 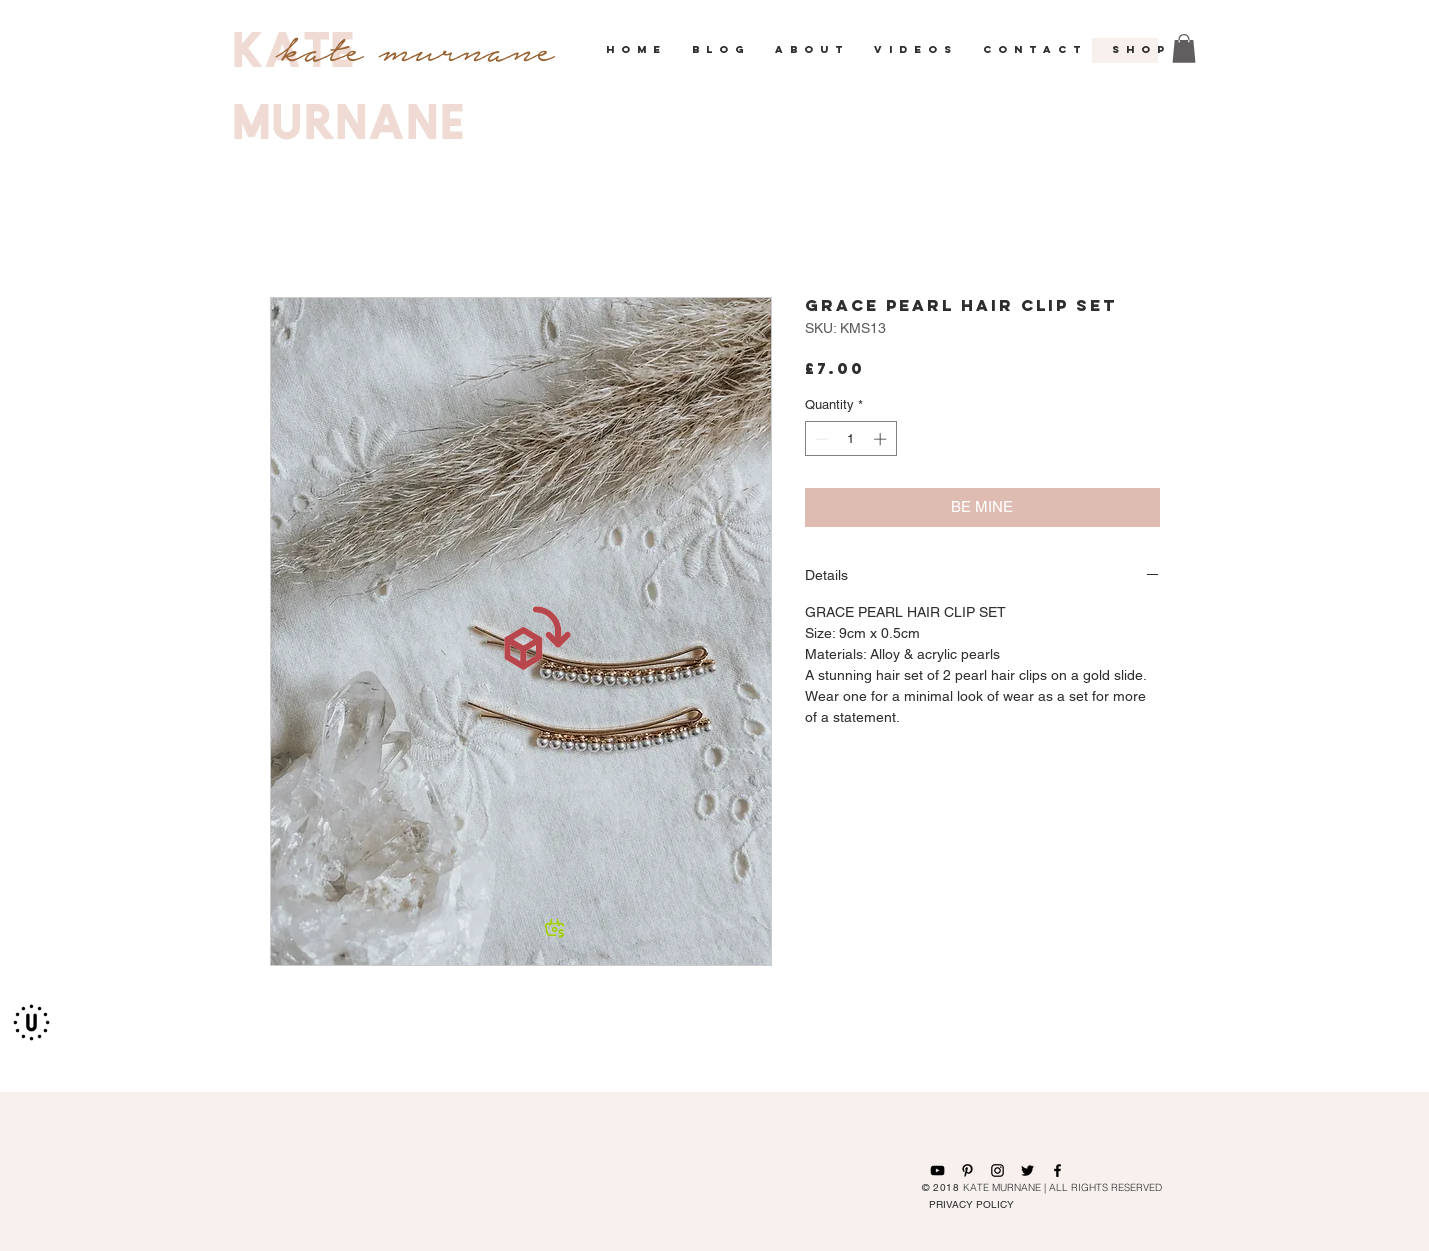 What do you see at coordinates (536, 638) in the screenshot?
I see `rotate object in 3d space` at bounding box center [536, 638].